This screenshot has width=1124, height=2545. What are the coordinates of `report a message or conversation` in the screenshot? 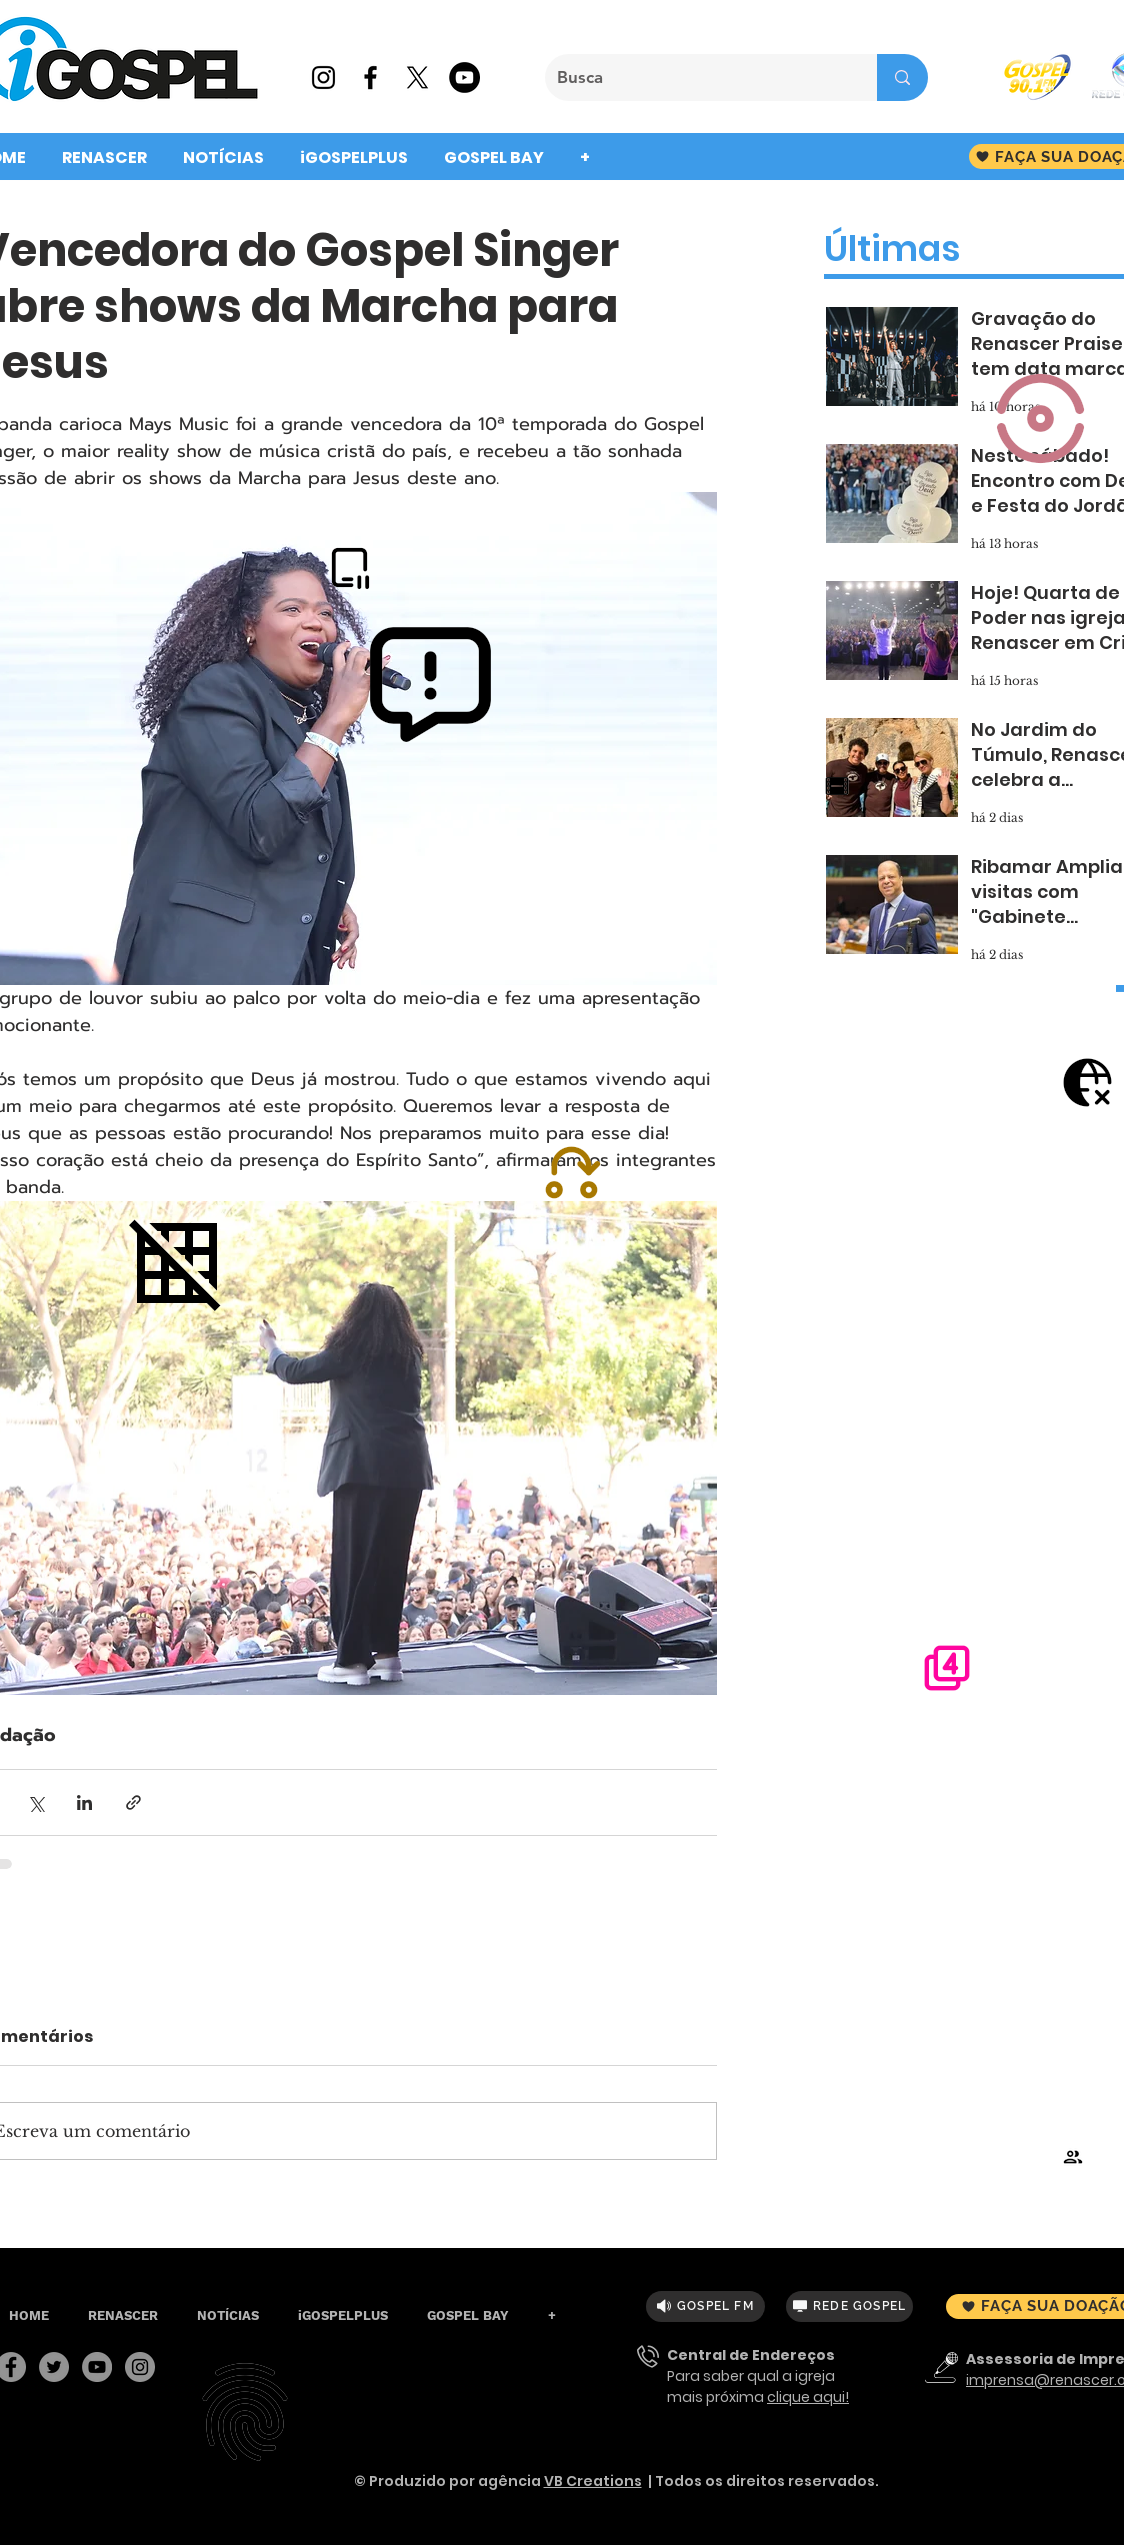 It's located at (430, 681).